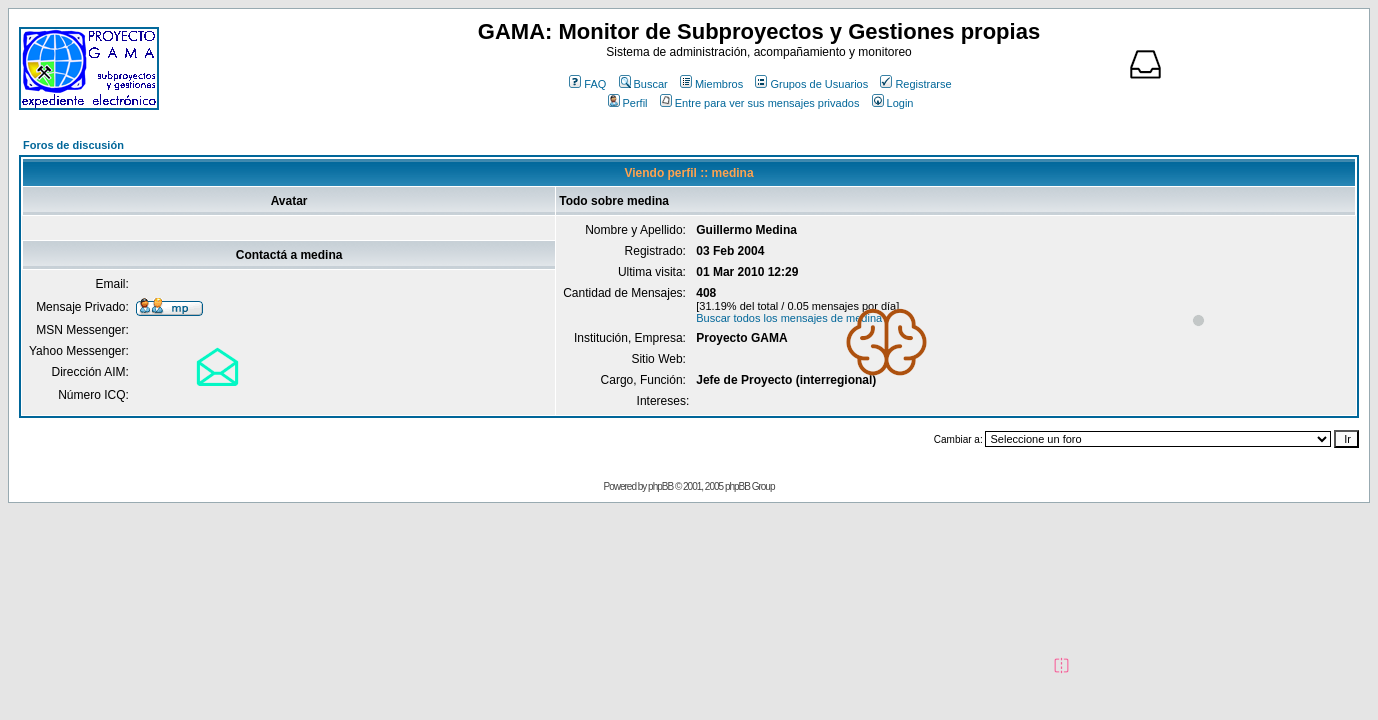  Describe the element at coordinates (886, 343) in the screenshot. I see `access AI or smart features` at that location.